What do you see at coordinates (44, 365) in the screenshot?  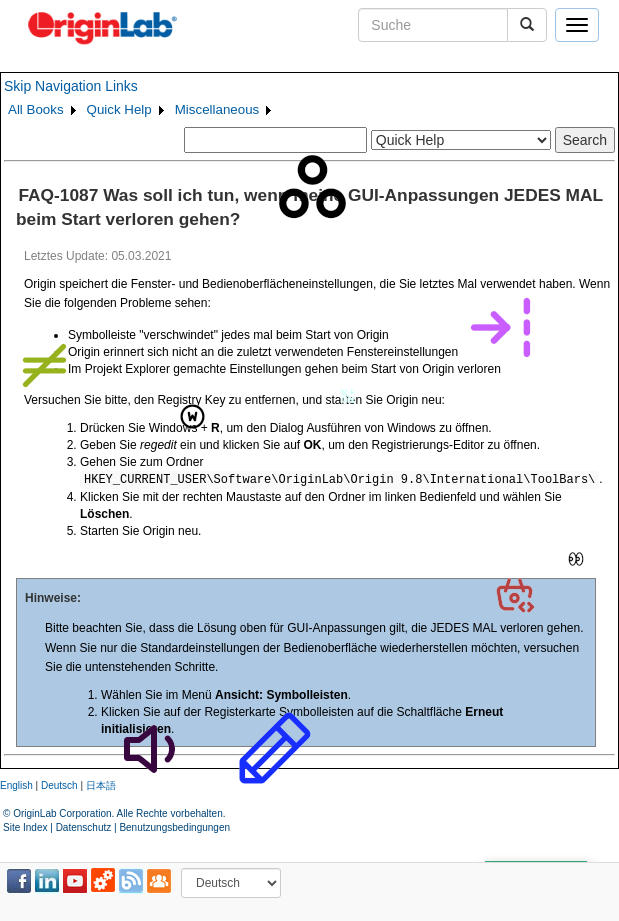 I see `indicates values are not equal` at bounding box center [44, 365].